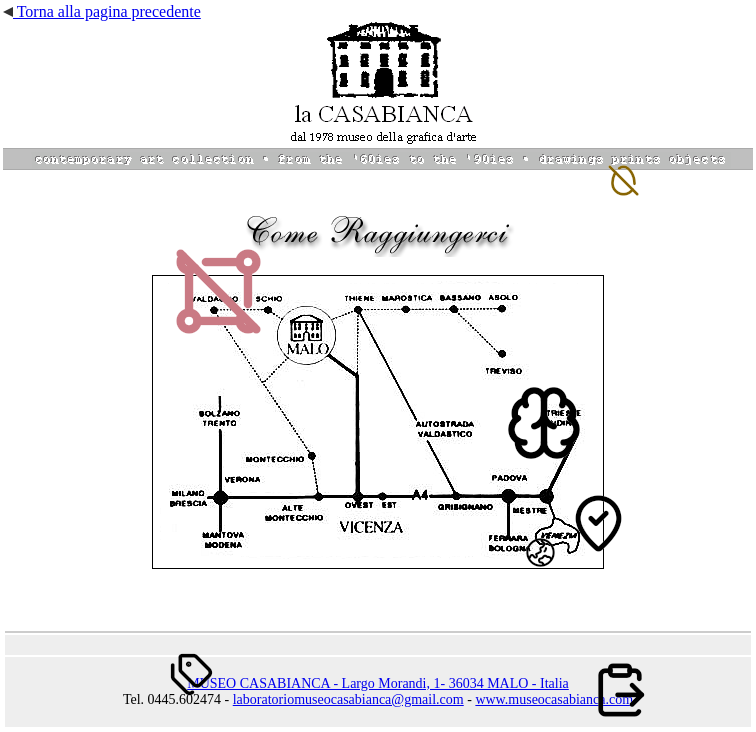 This screenshot has width=756, height=732. Describe the element at coordinates (544, 423) in the screenshot. I see `access AI or smart features` at that location.